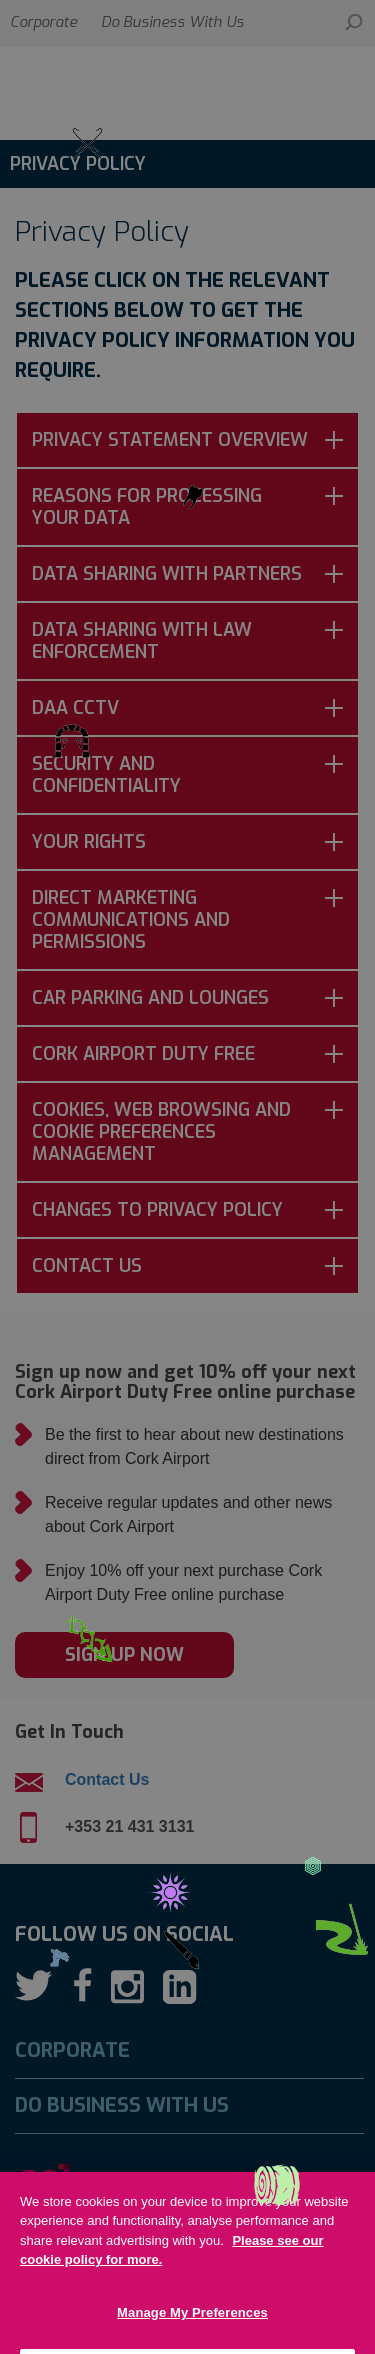  Describe the element at coordinates (342, 1930) in the screenshot. I see `activate laser attack ability` at that location.